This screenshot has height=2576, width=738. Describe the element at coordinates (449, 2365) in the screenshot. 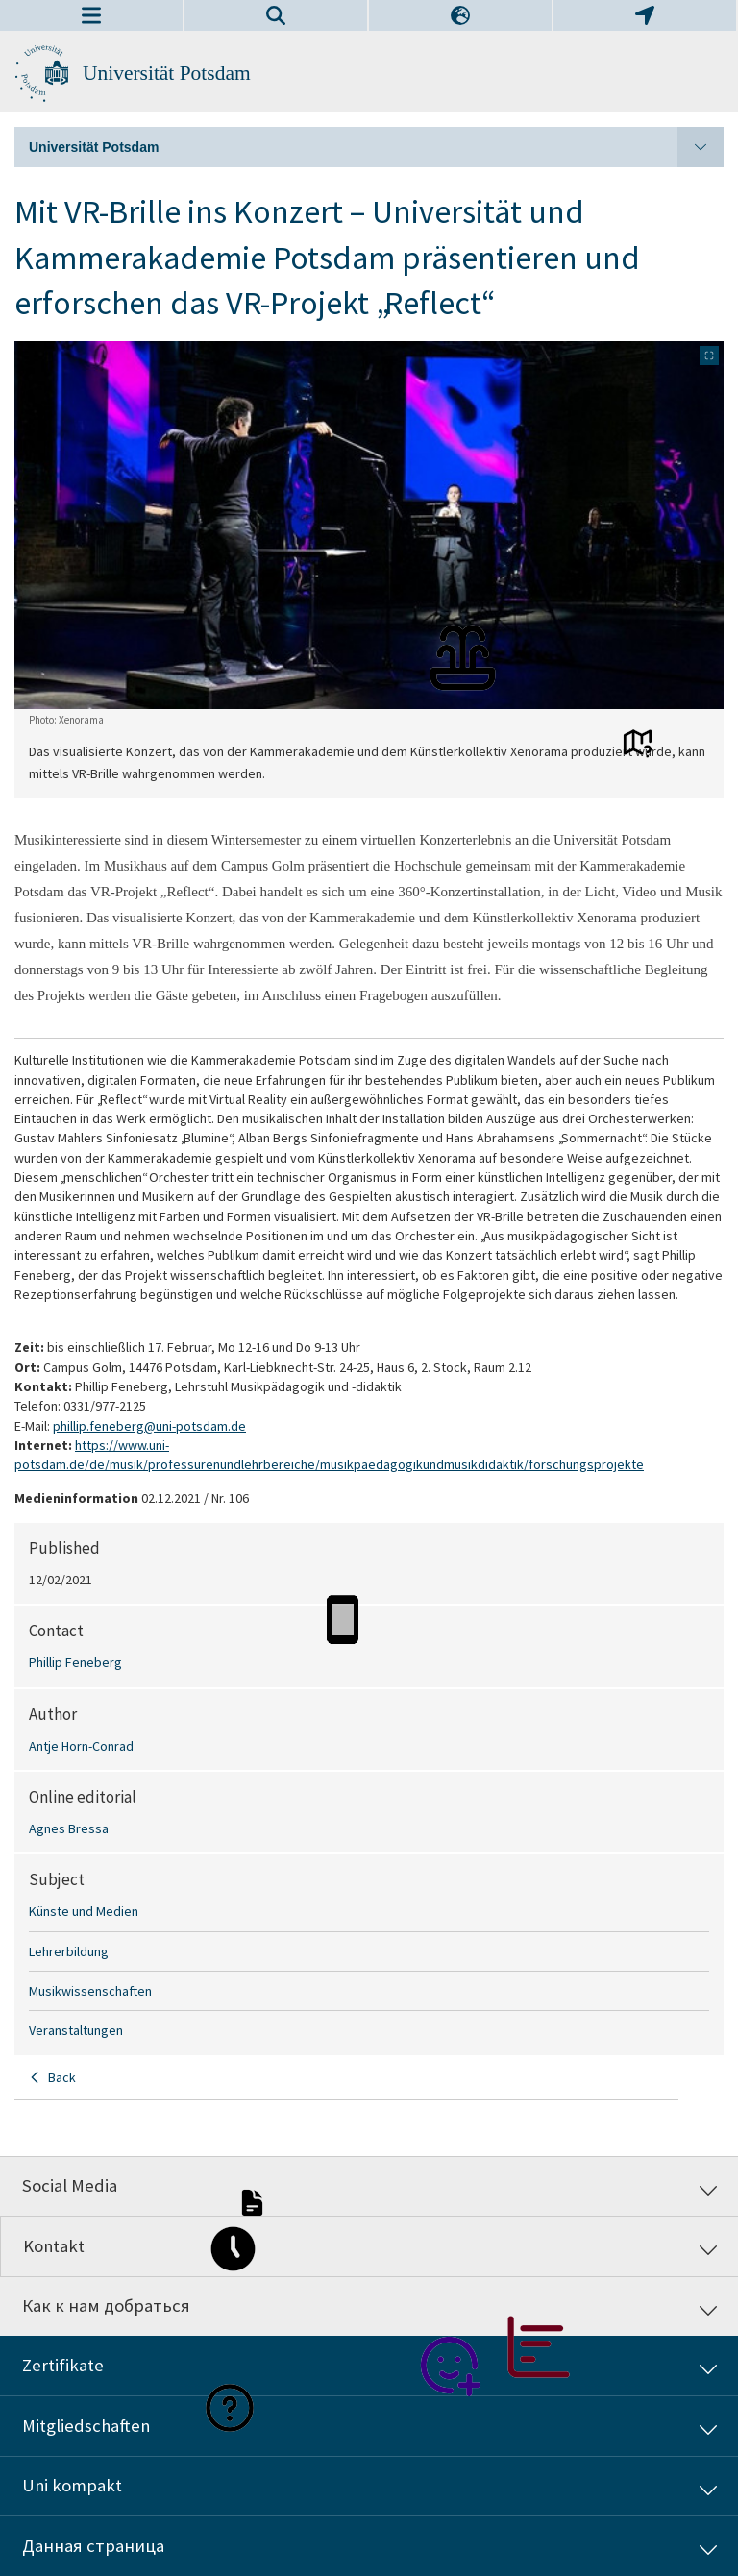

I see `add a new emoji reaction` at that location.